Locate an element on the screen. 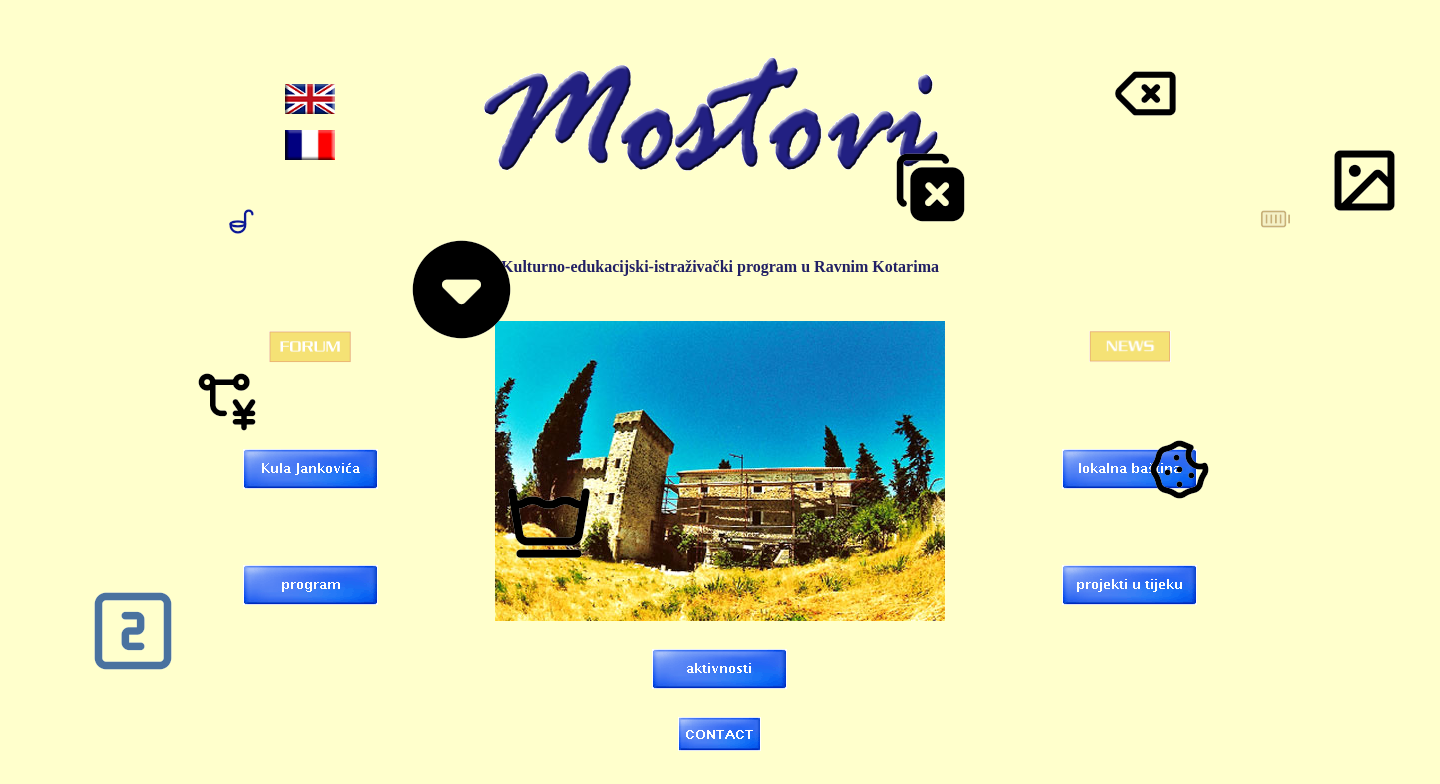  expand dropdown menu is located at coordinates (461, 289).